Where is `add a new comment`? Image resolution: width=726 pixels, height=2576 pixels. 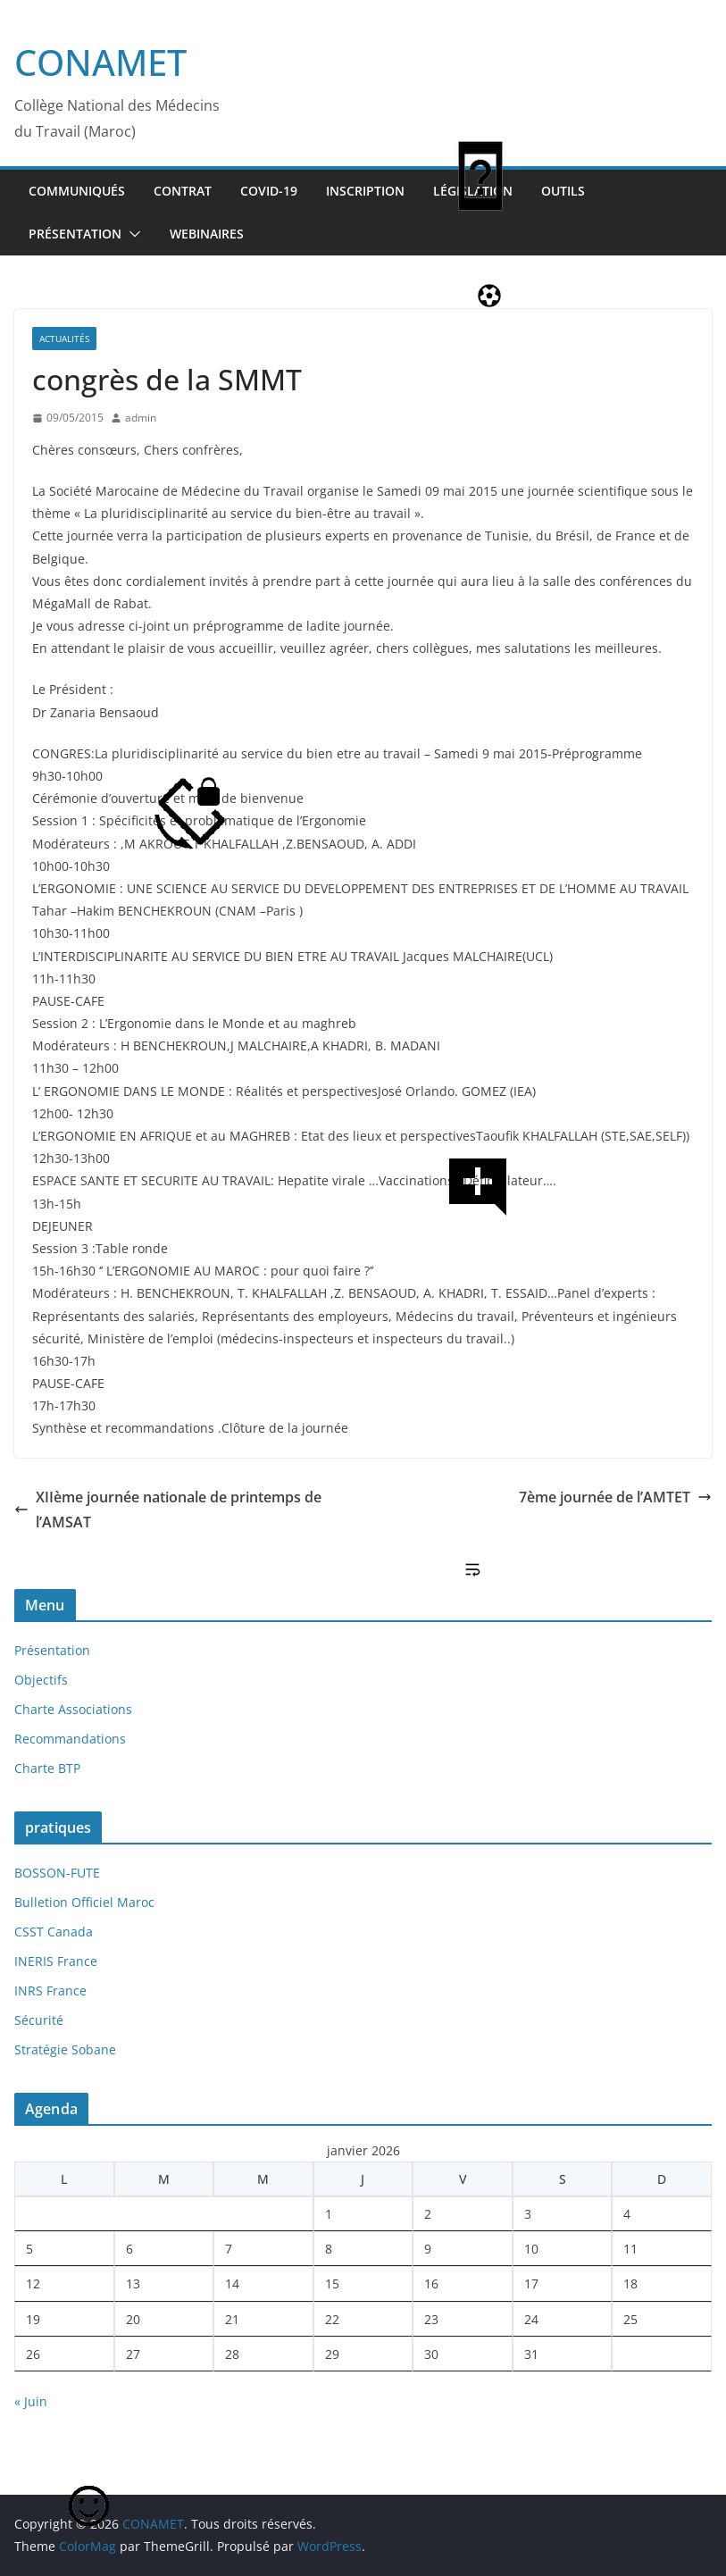
add a new comment is located at coordinates (478, 1187).